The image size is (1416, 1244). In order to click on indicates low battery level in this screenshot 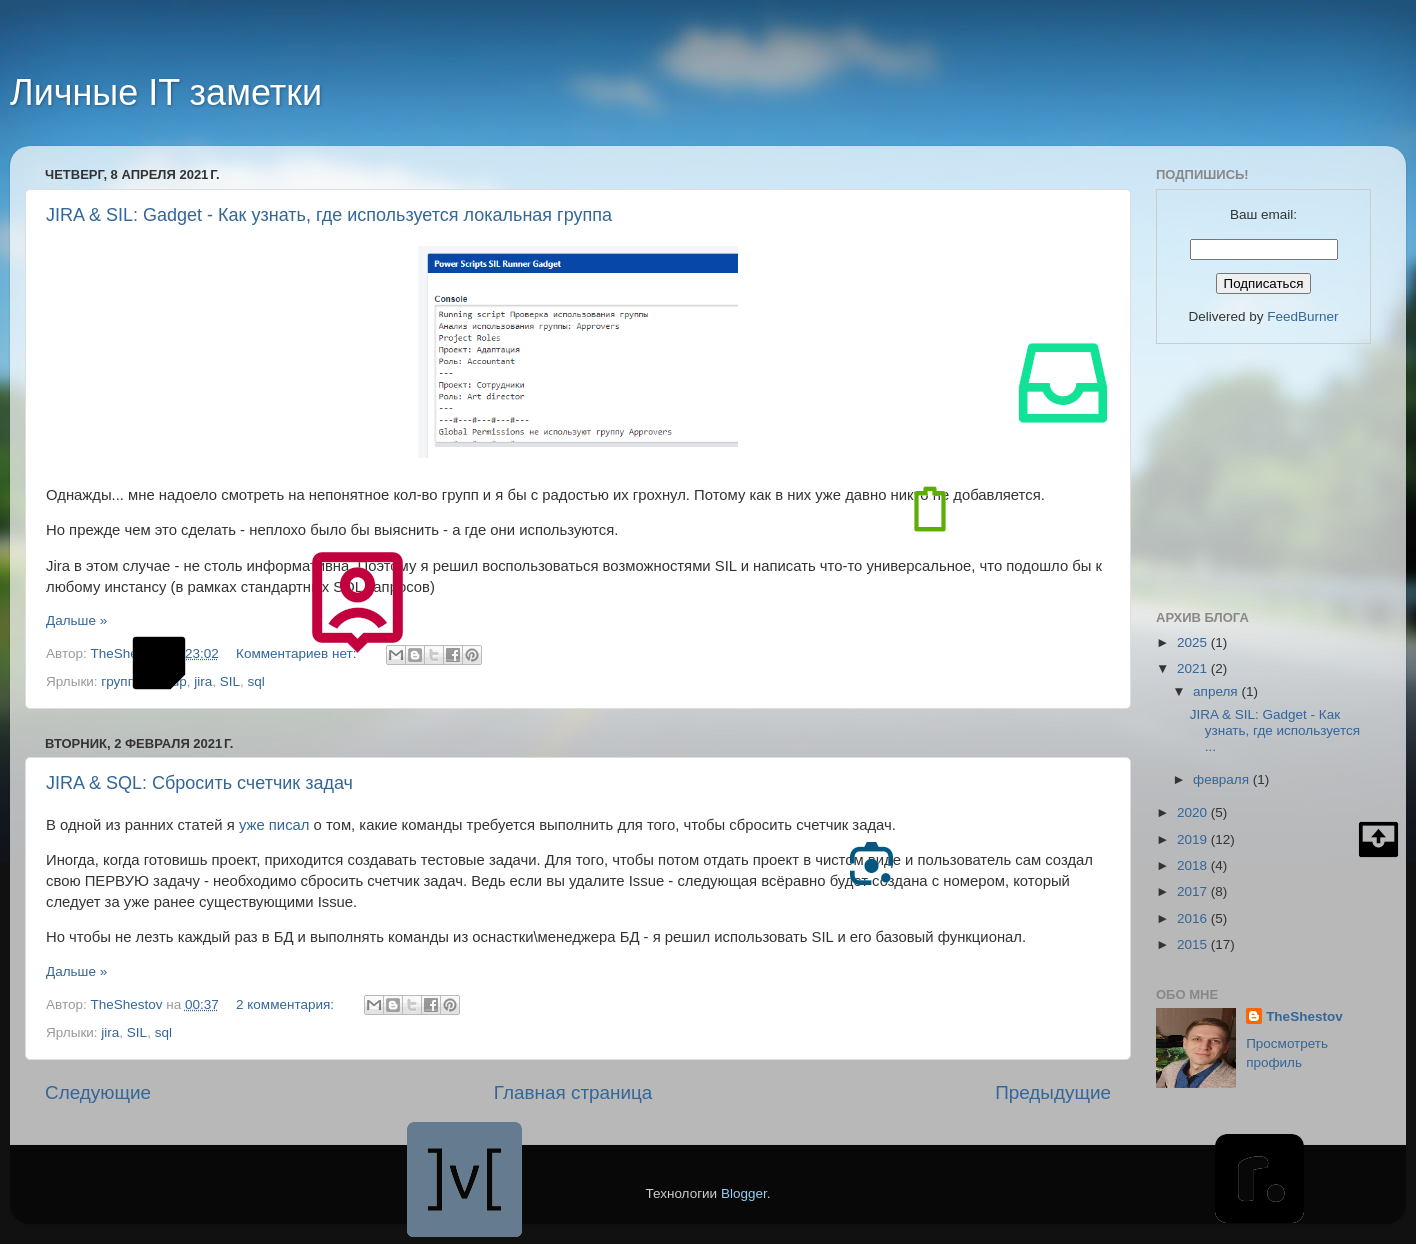, I will do `click(930, 509)`.